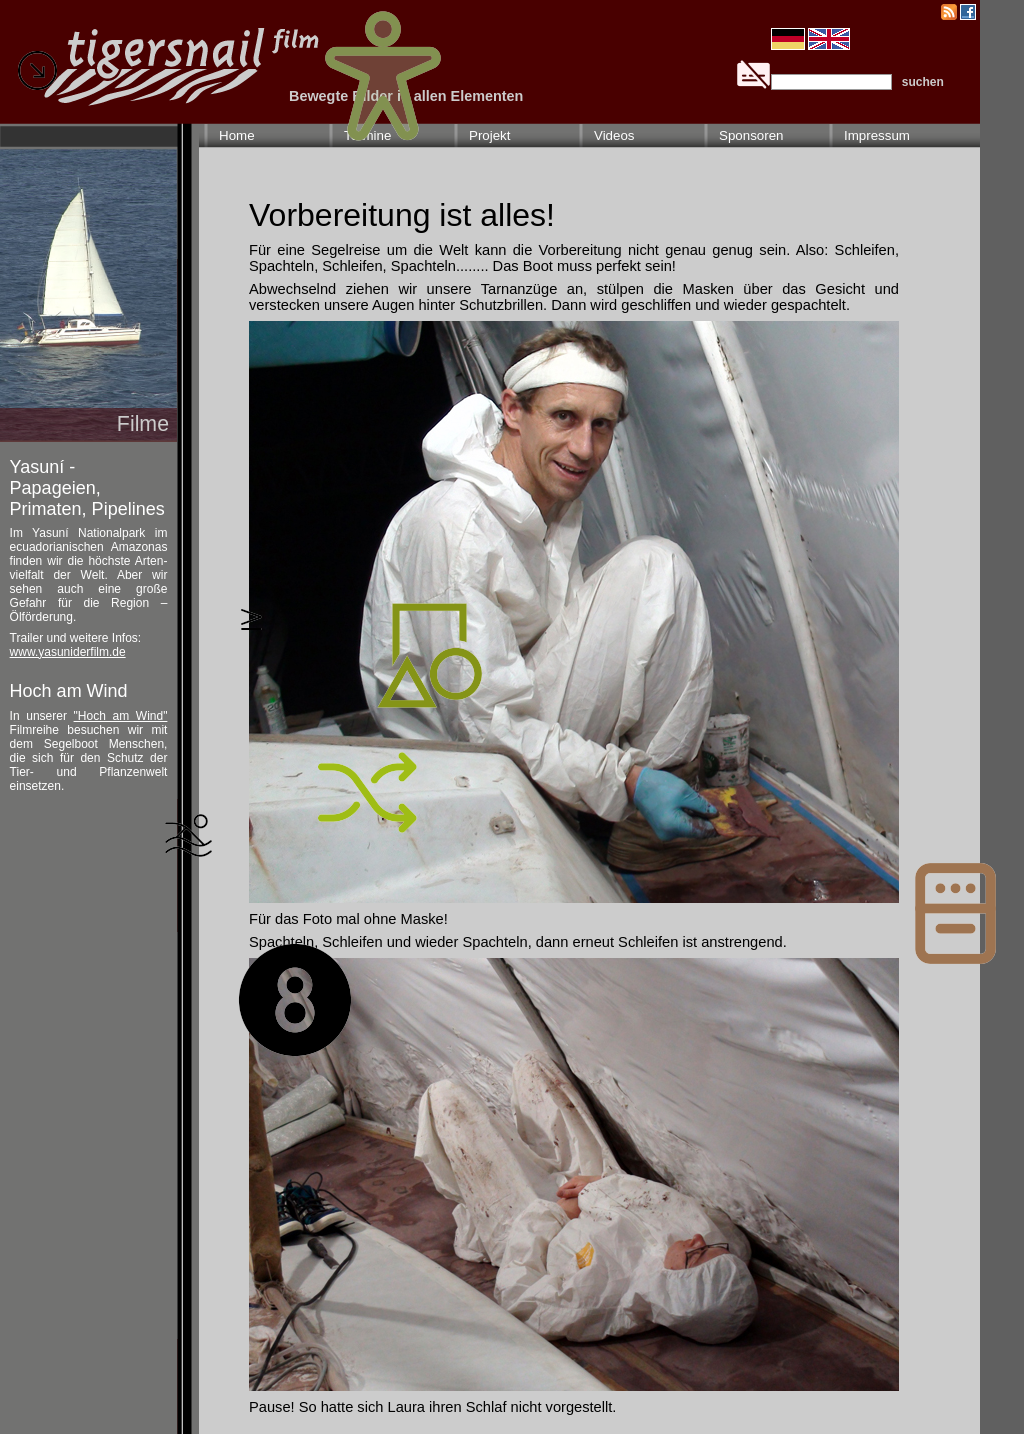 This screenshot has height=1434, width=1024. What do you see at coordinates (37, 70) in the screenshot?
I see `navigate to the next item or section` at bounding box center [37, 70].